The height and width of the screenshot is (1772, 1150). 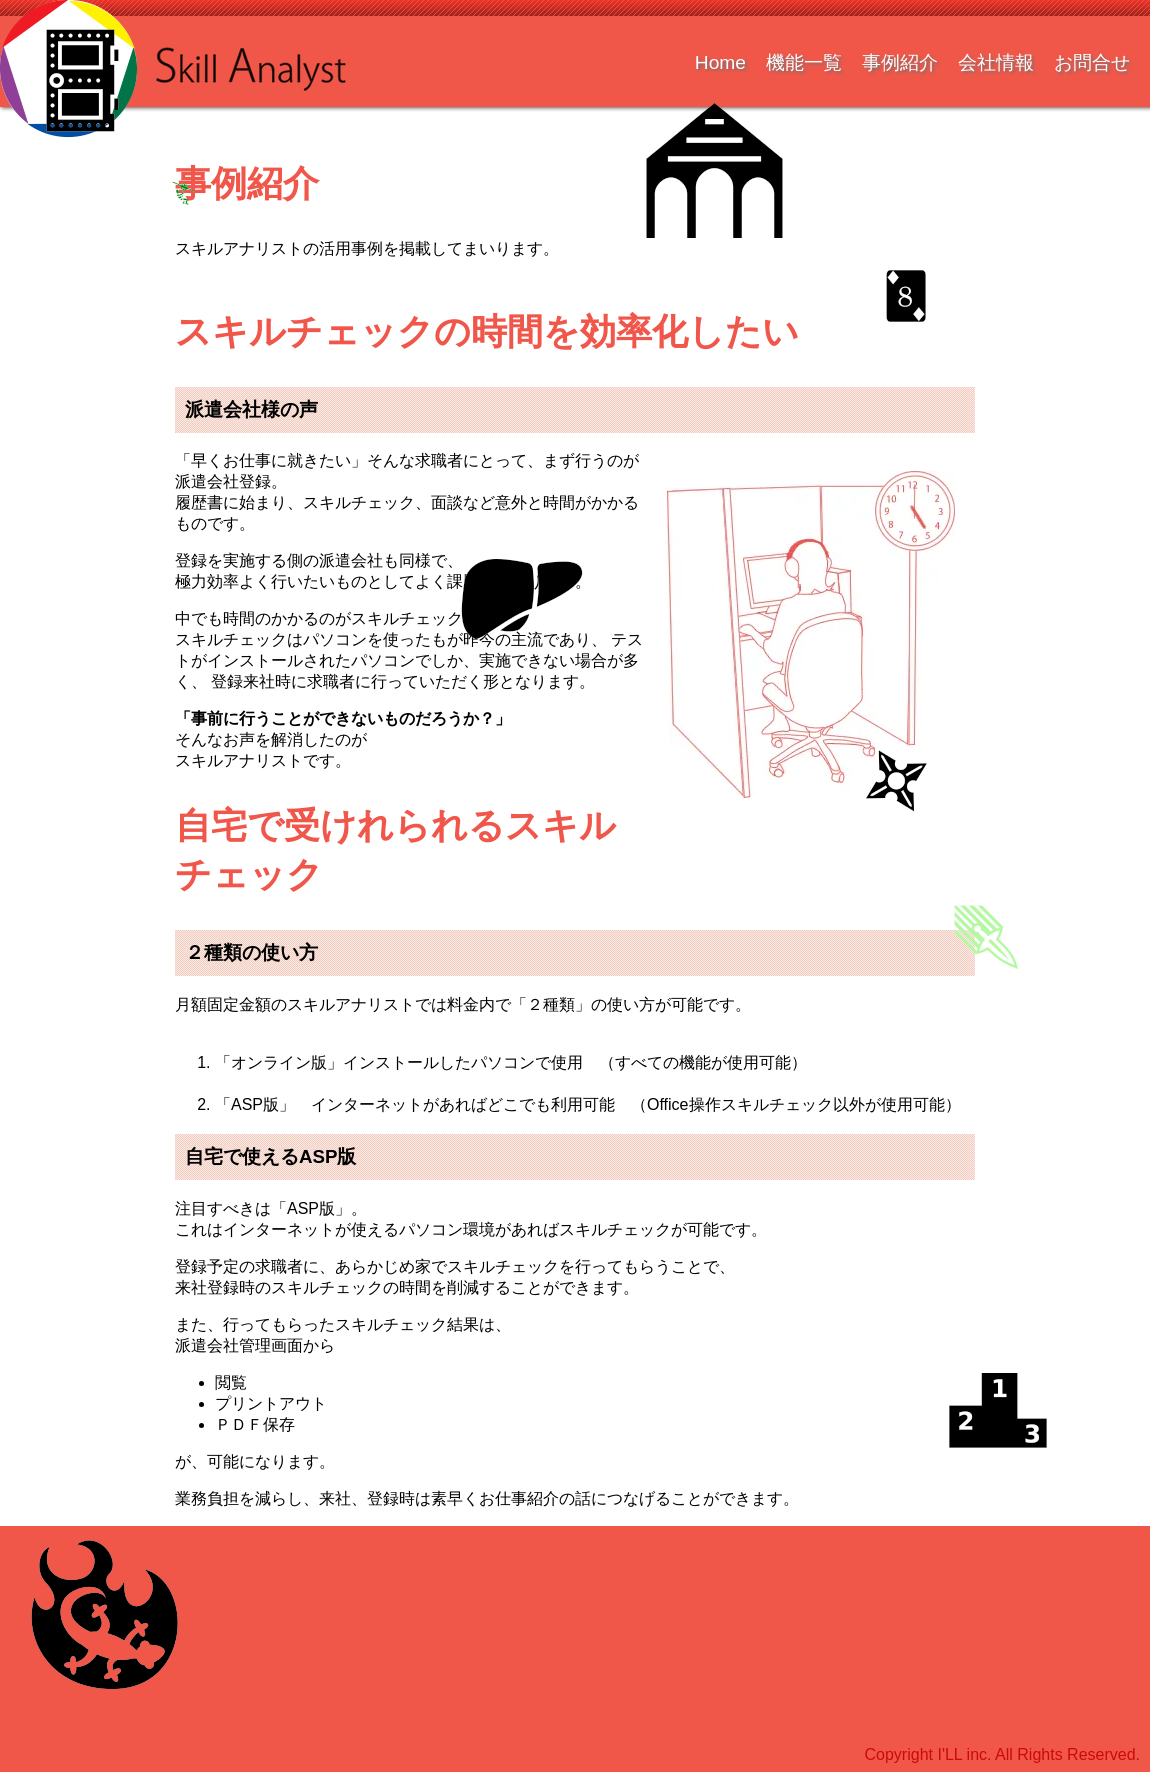 What do you see at coordinates (998, 1399) in the screenshot?
I see `view leaderboard rankings` at bounding box center [998, 1399].